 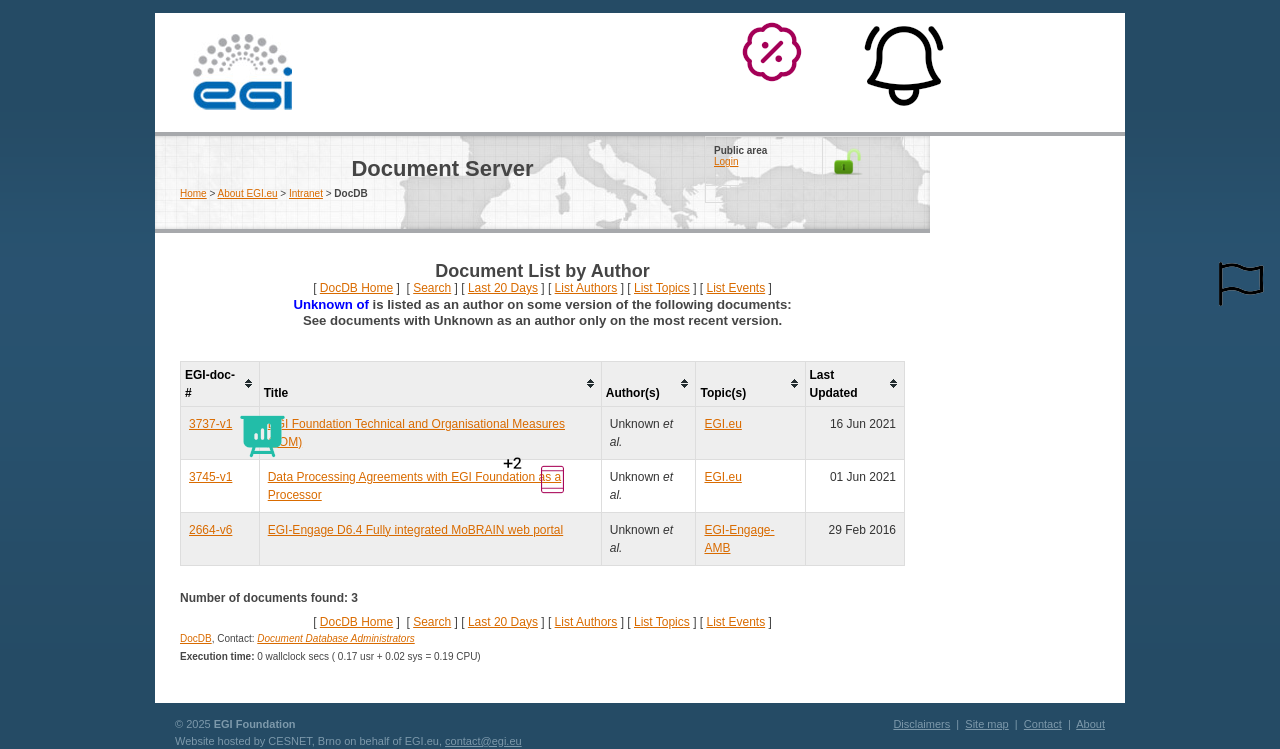 What do you see at coordinates (552, 479) in the screenshot?
I see `switch to tablet view` at bounding box center [552, 479].